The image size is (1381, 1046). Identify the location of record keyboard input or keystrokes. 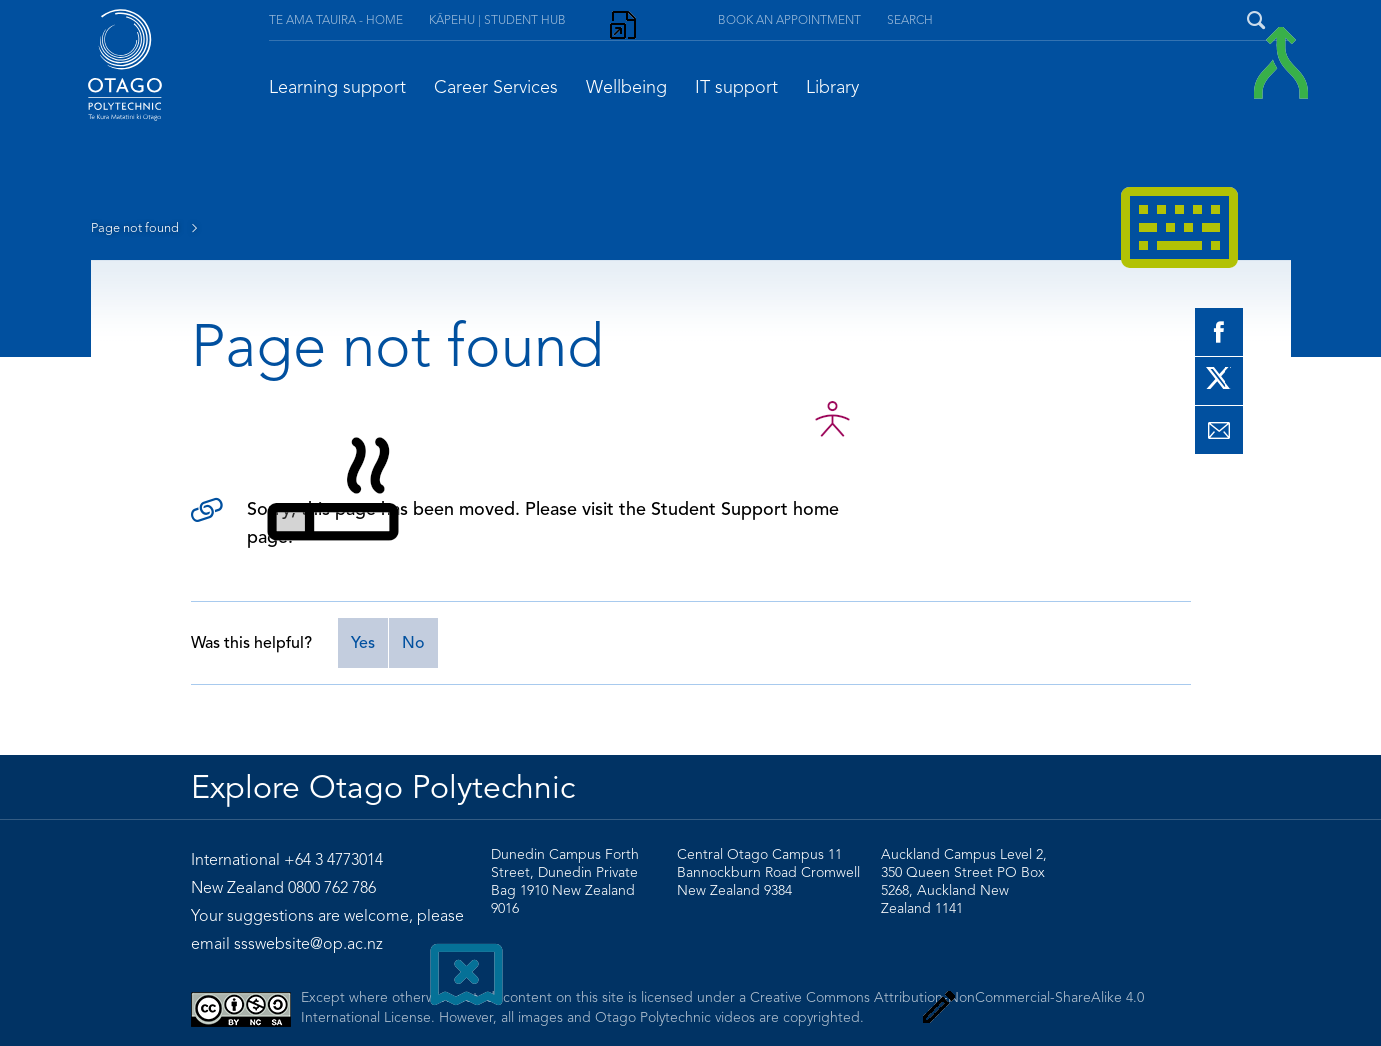
(1175, 232).